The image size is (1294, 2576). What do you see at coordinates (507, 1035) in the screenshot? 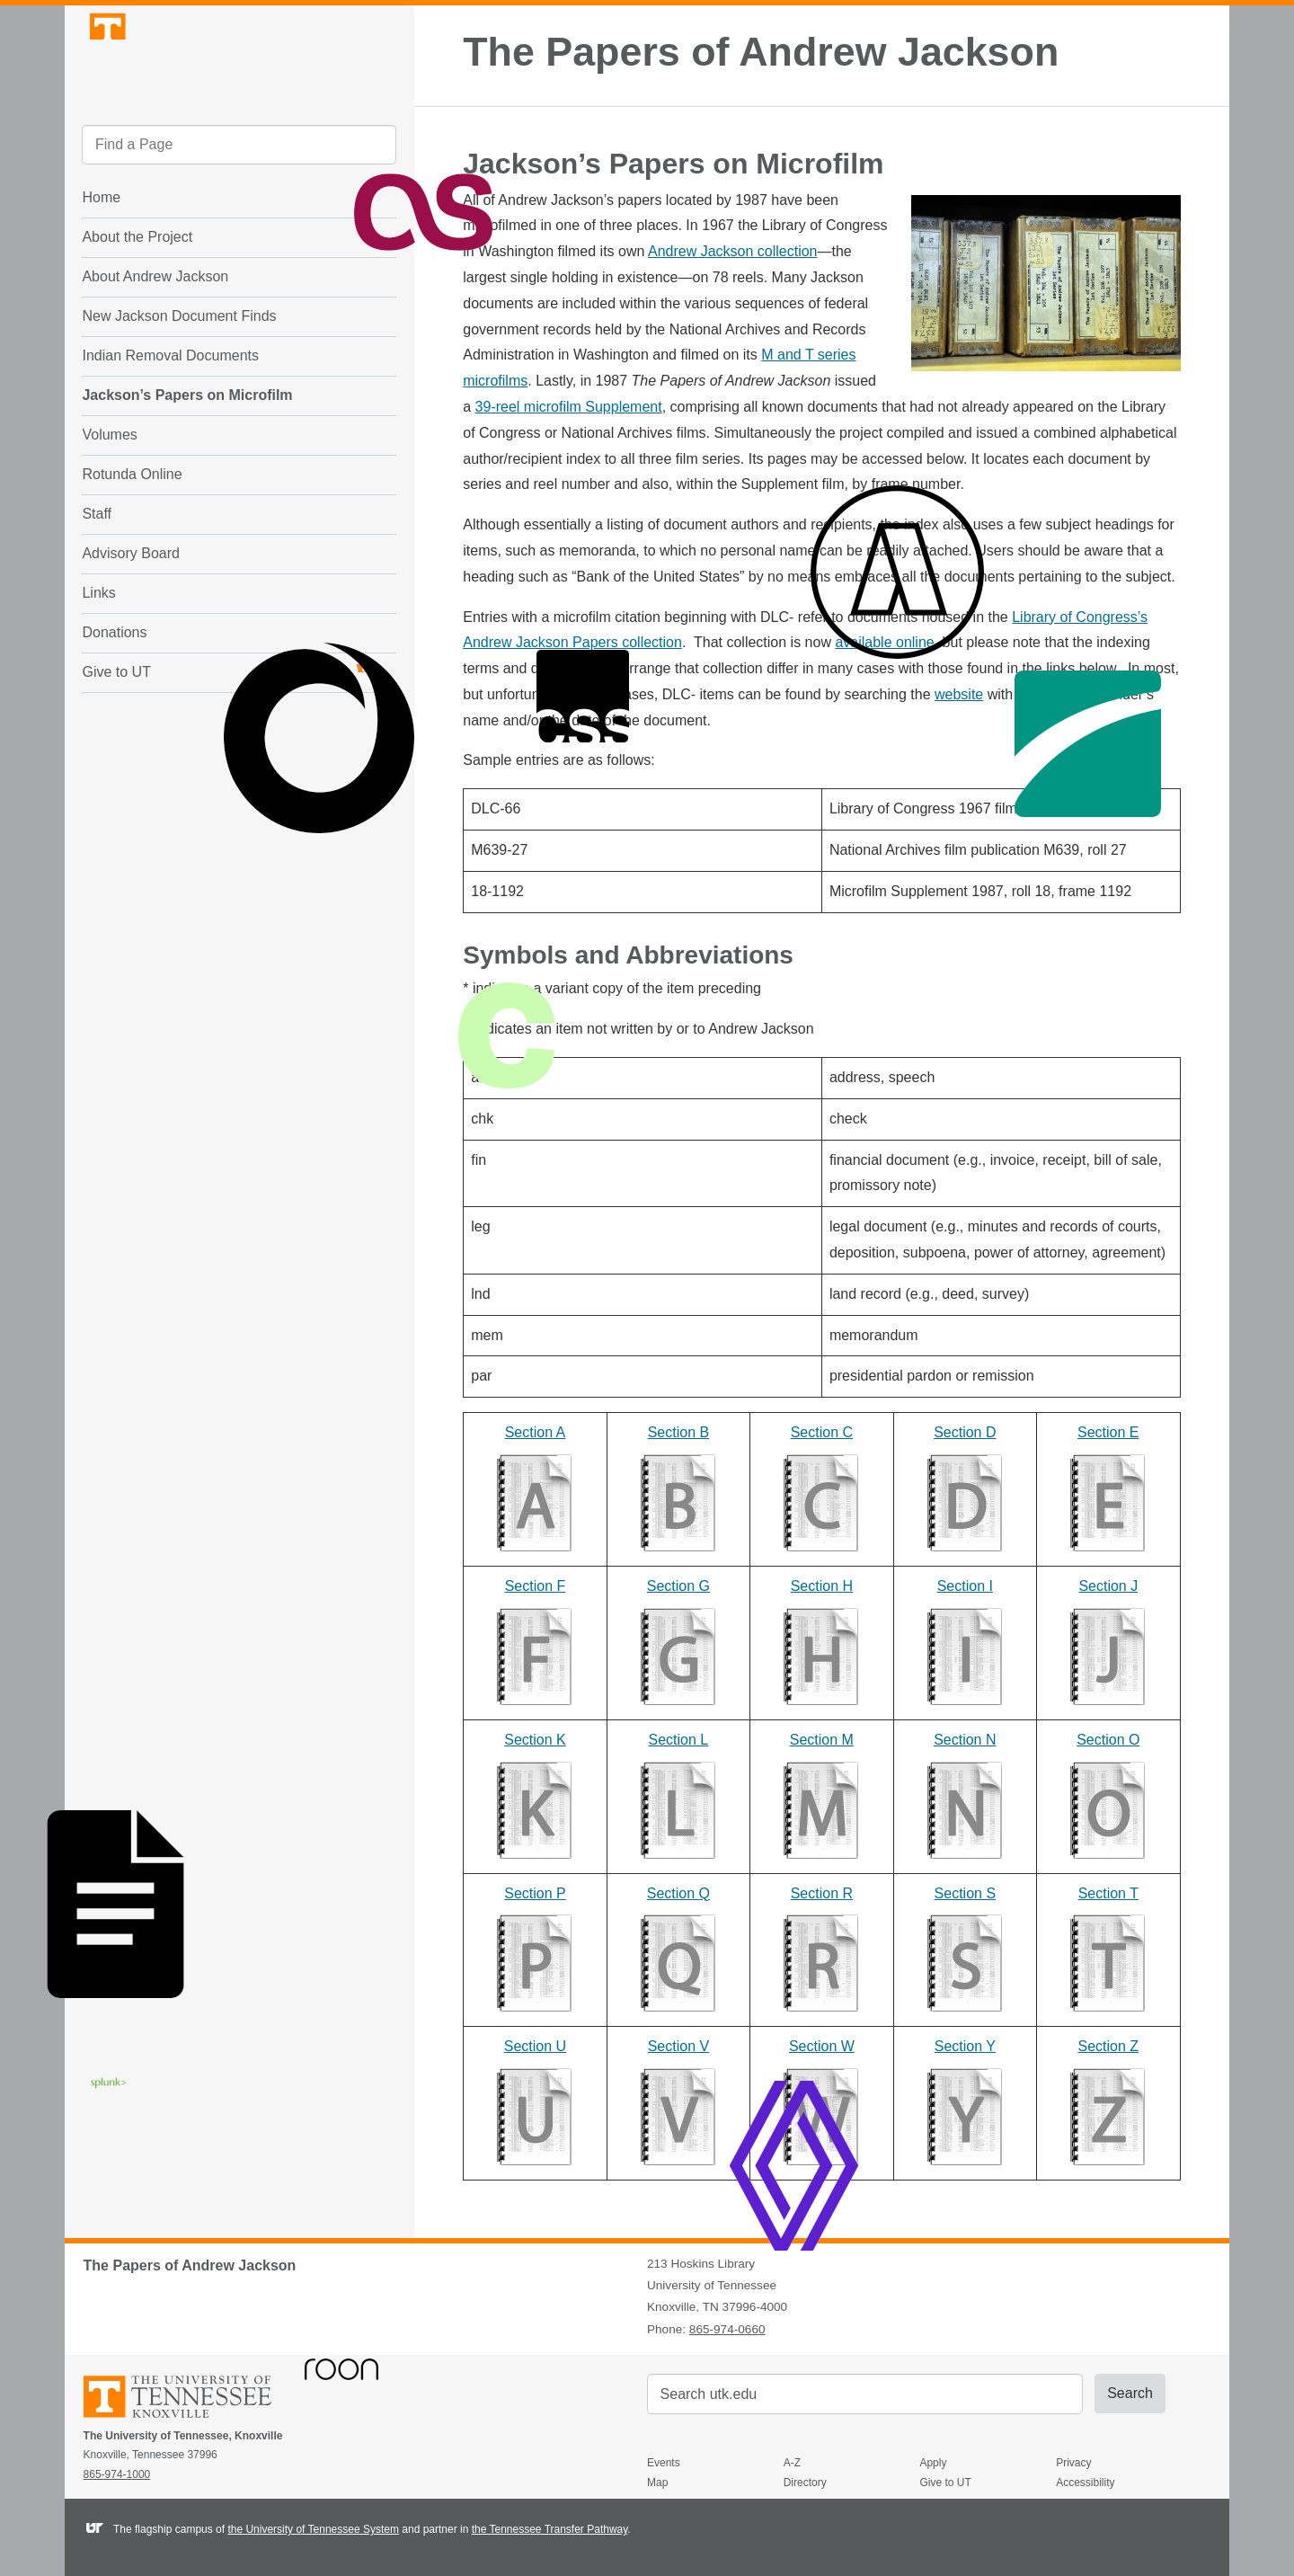
I see `C programming language logo` at bounding box center [507, 1035].